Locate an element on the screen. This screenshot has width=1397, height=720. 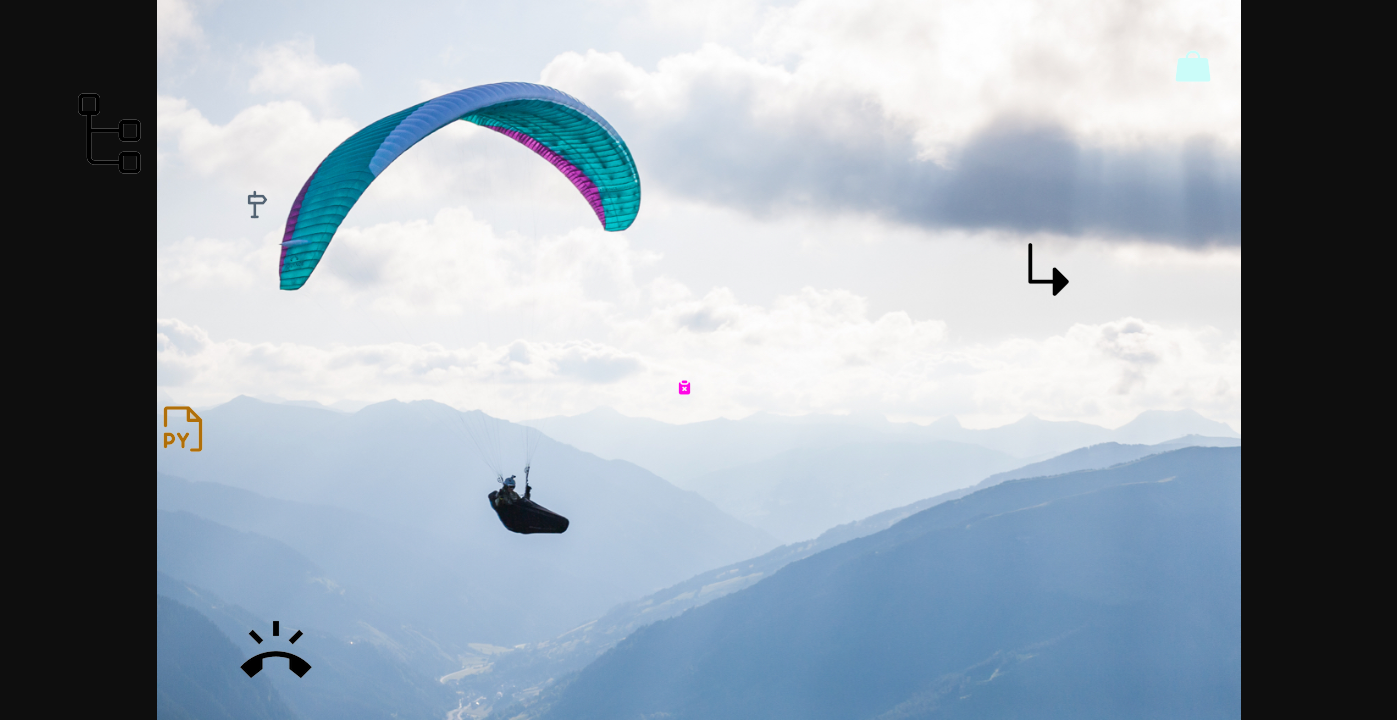
reply to a message or comment is located at coordinates (1044, 269).